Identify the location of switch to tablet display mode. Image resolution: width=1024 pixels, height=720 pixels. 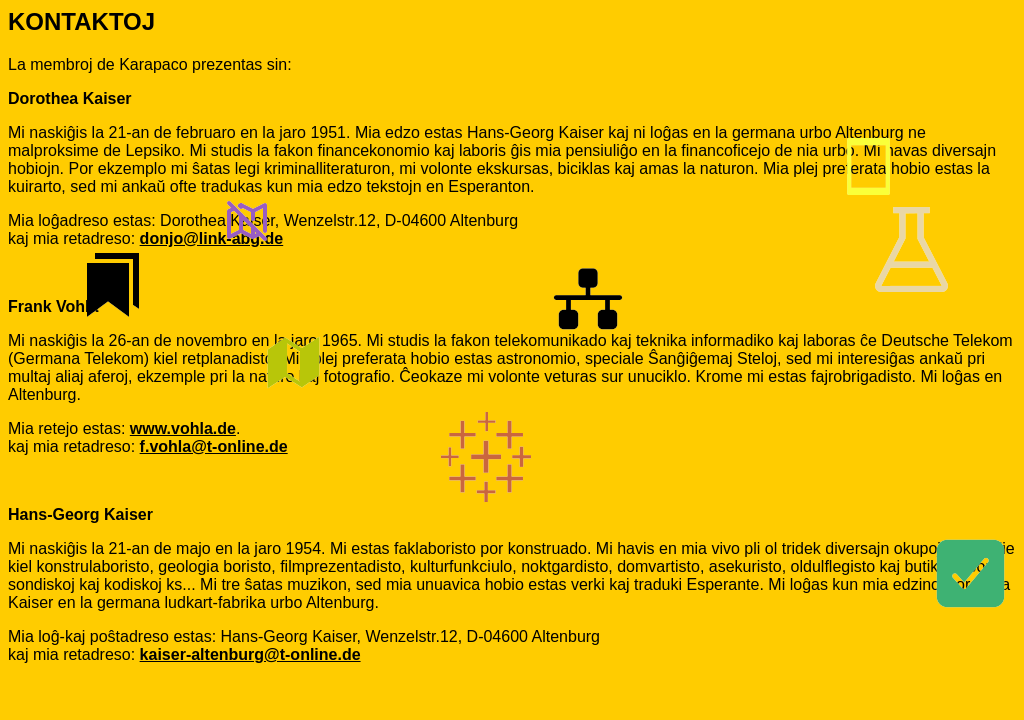
(868, 166).